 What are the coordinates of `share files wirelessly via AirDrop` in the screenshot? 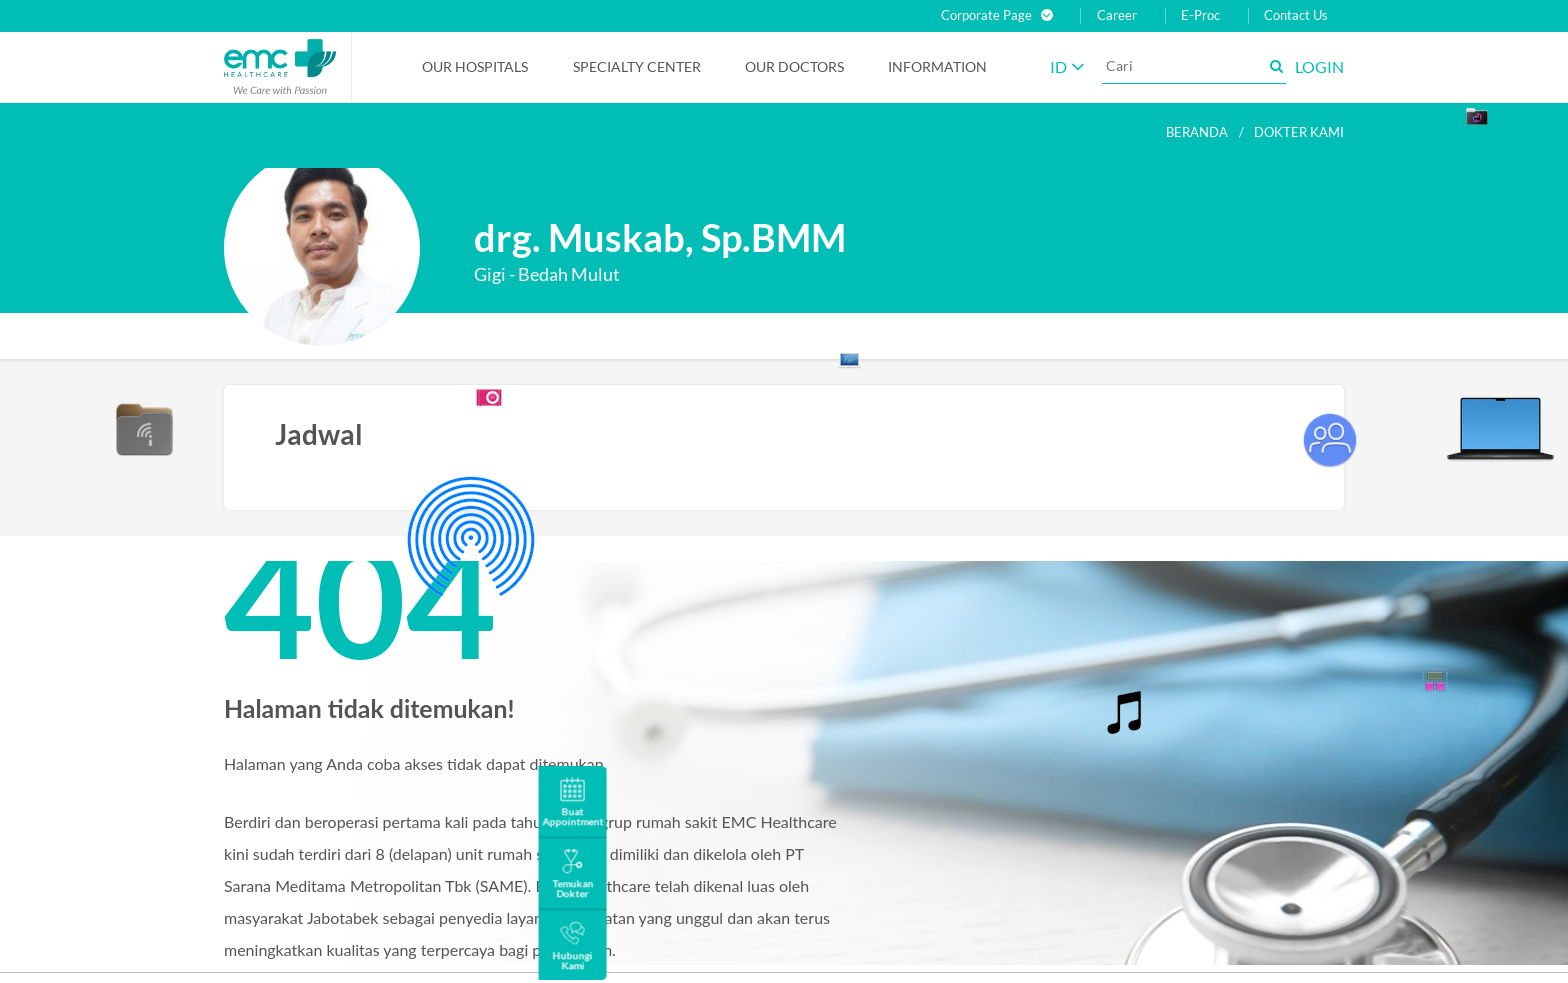 It's located at (471, 540).